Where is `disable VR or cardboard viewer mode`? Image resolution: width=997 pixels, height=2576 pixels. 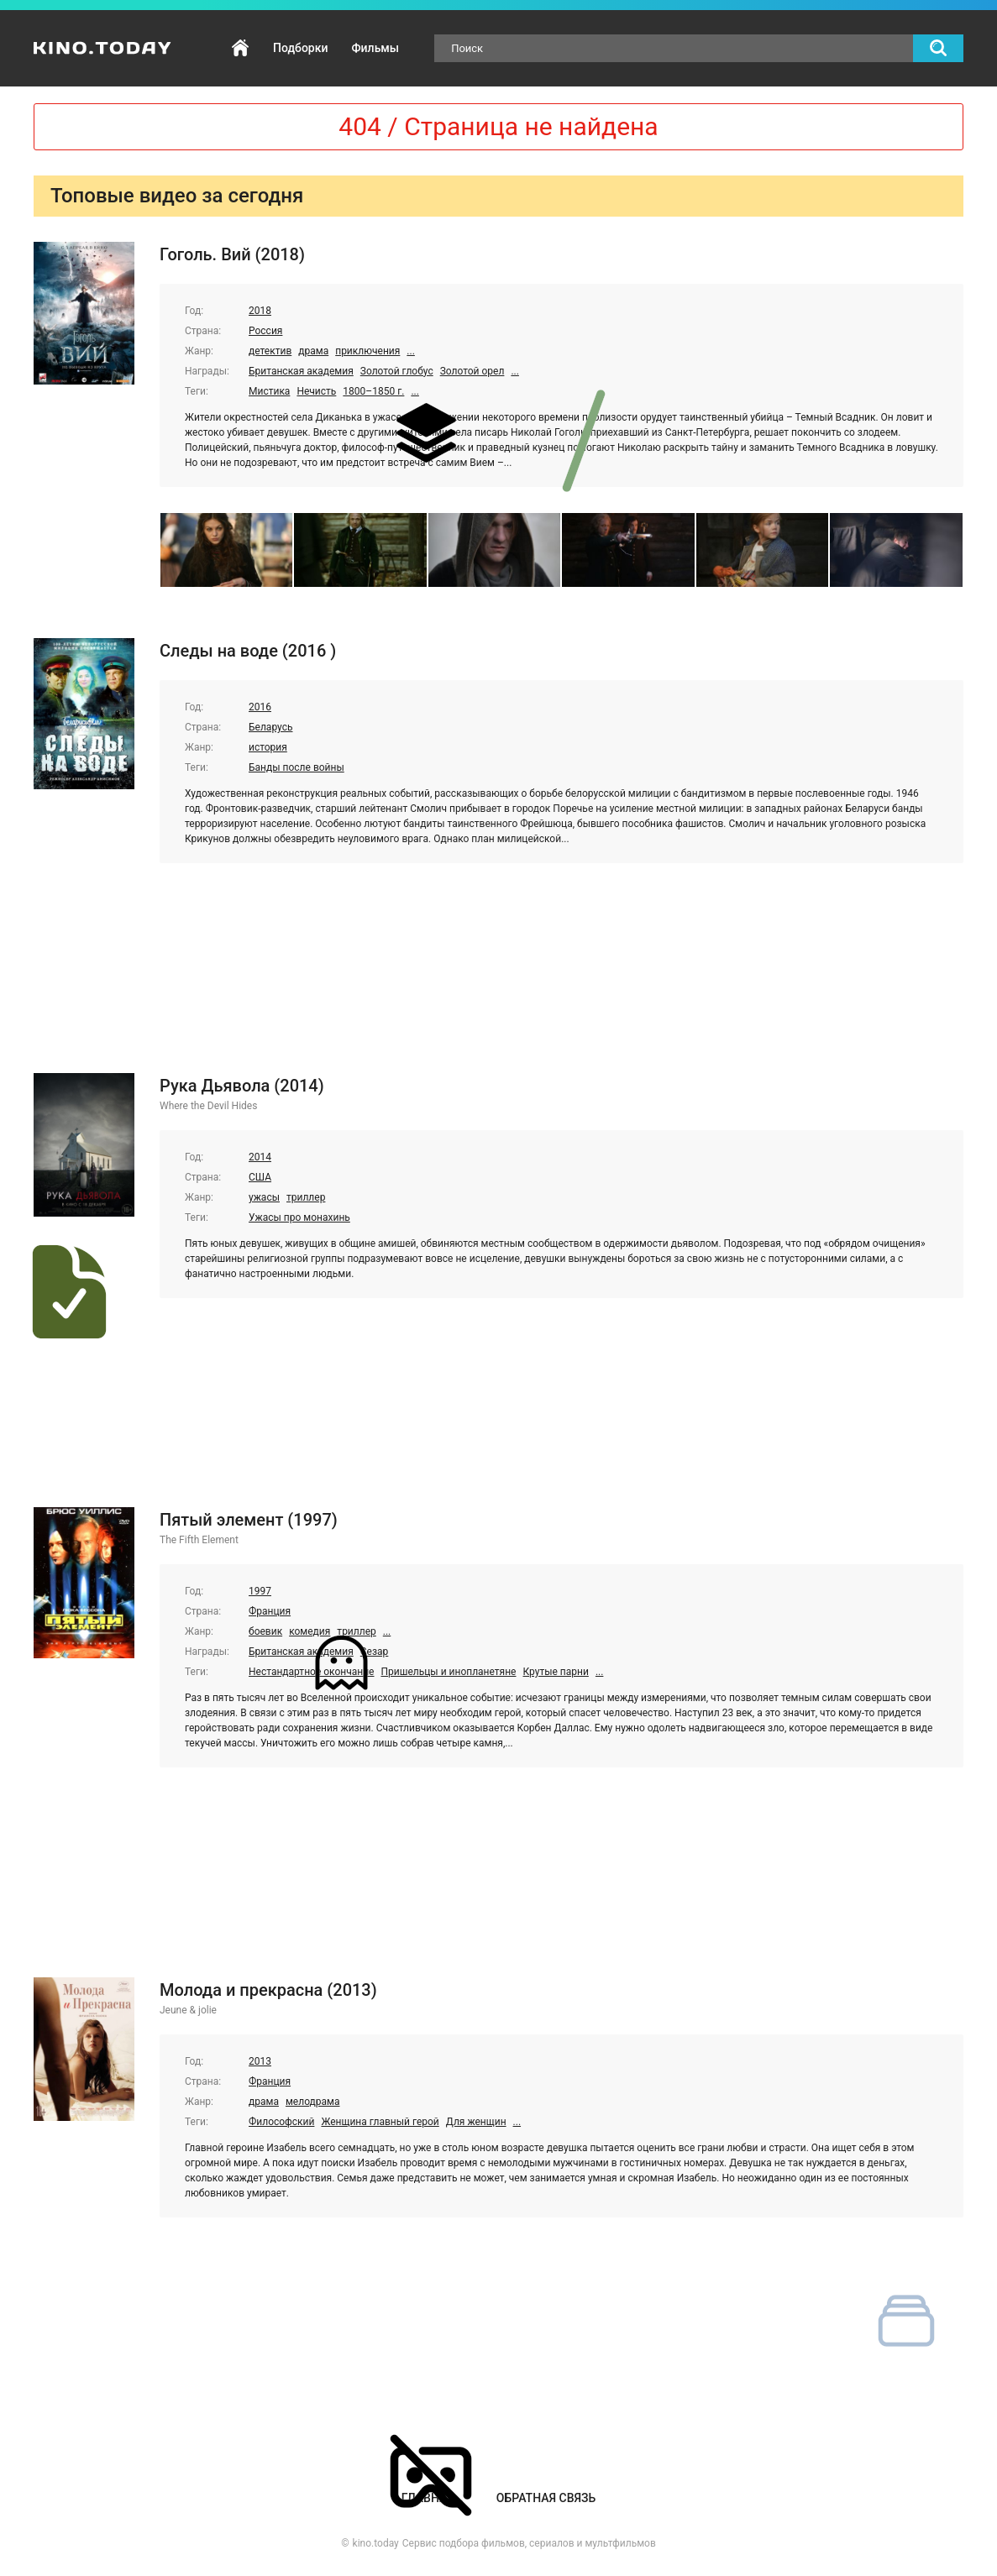 disable VR or cardboard viewer mode is located at coordinates (431, 2475).